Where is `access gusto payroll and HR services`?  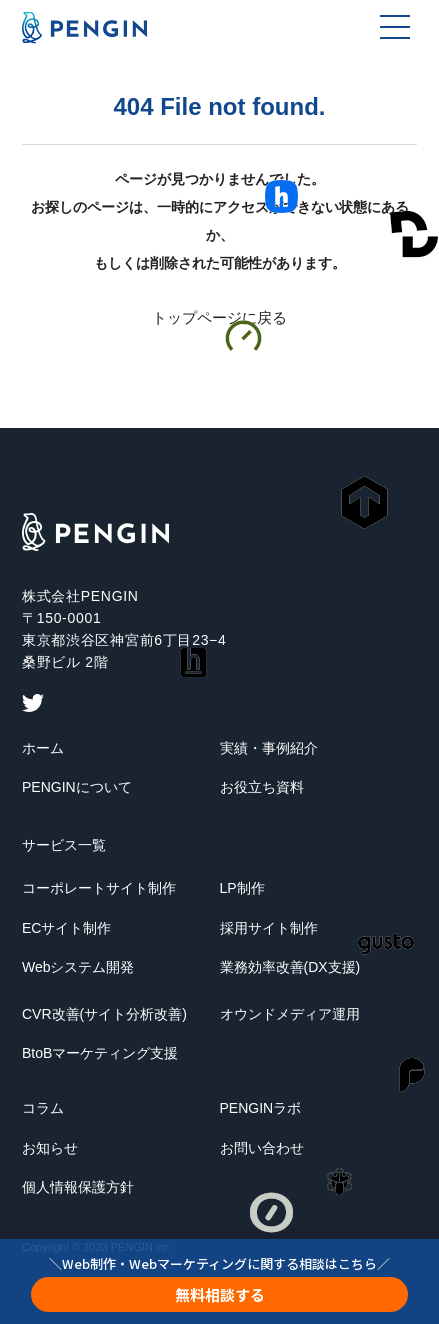 access gusto payroll and HR services is located at coordinates (386, 944).